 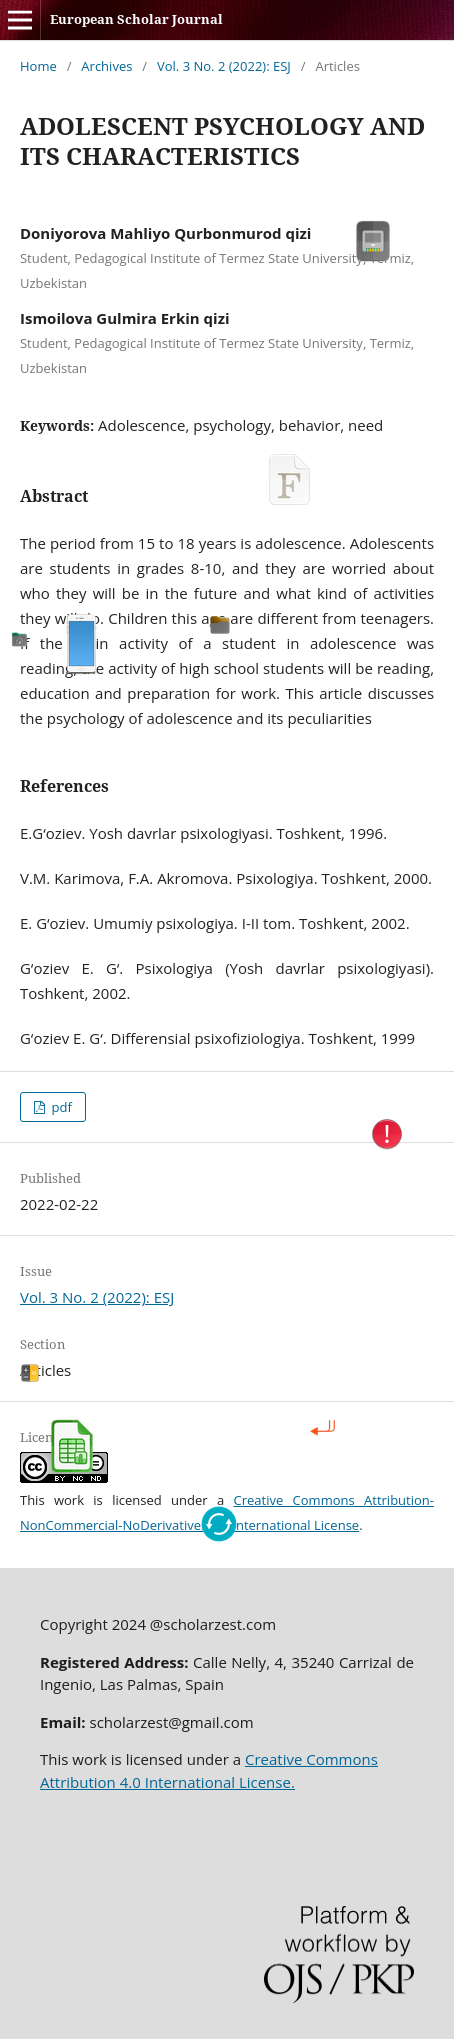 What do you see at coordinates (289, 479) in the screenshot?
I see `a fortran source code file` at bounding box center [289, 479].